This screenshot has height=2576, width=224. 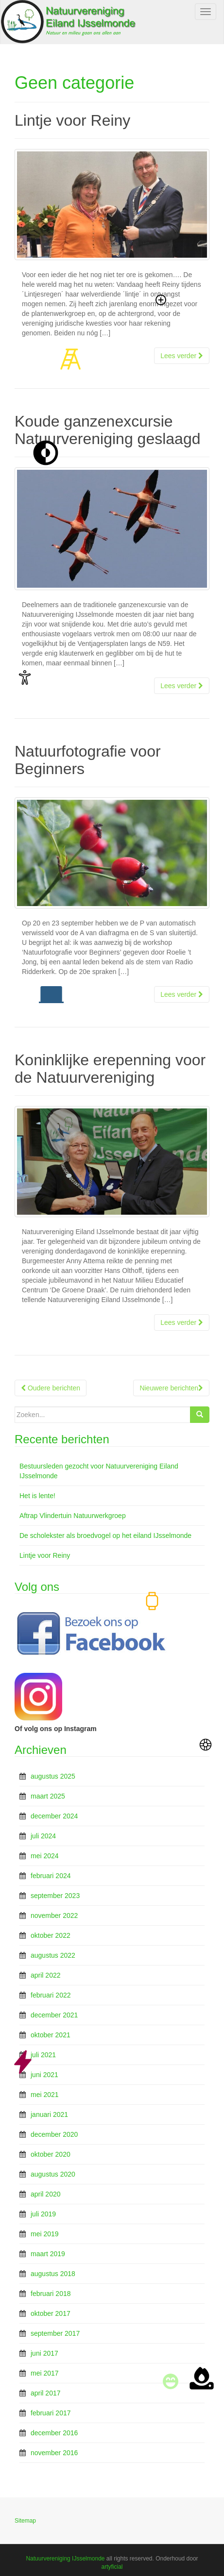 What do you see at coordinates (161, 300) in the screenshot?
I see `add a new item` at bounding box center [161, 300].